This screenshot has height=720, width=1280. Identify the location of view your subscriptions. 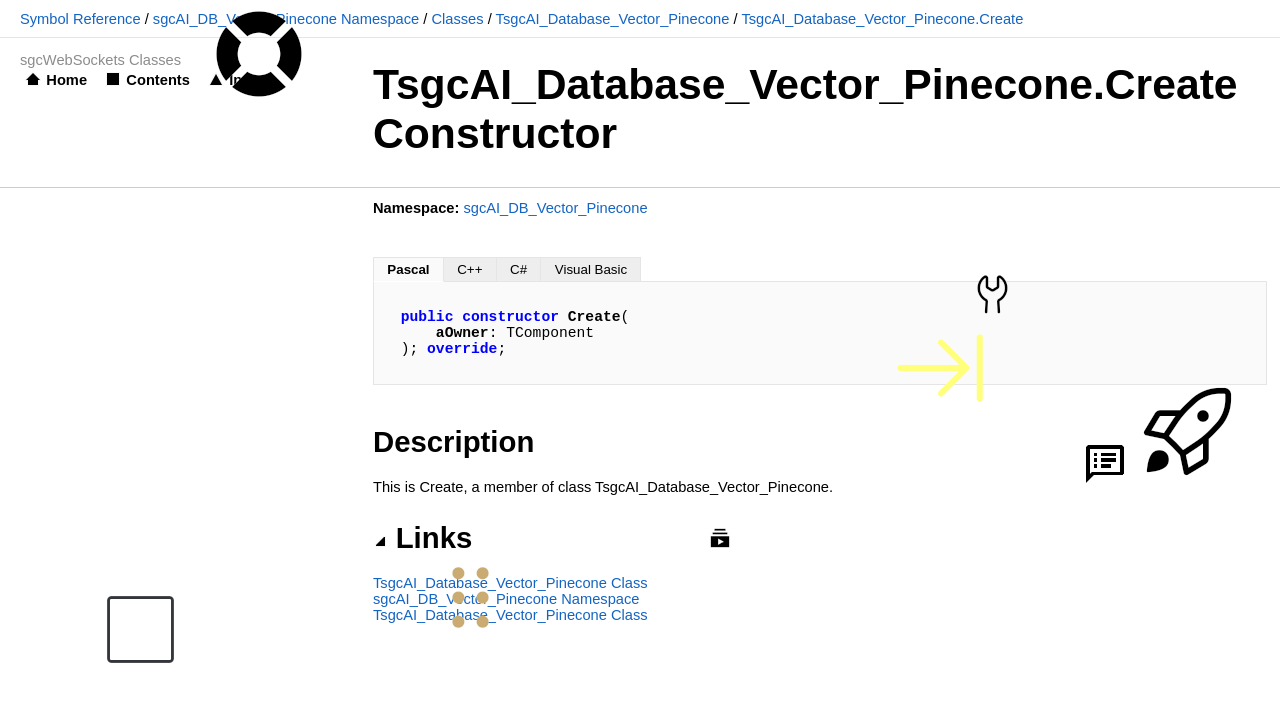
(720, 538).